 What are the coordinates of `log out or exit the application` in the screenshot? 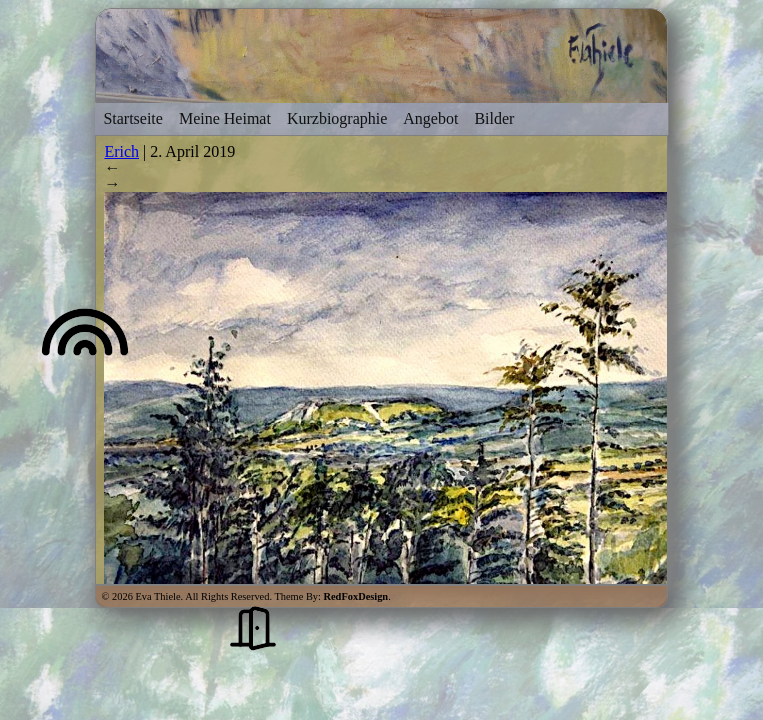 It's located at (253, 628).